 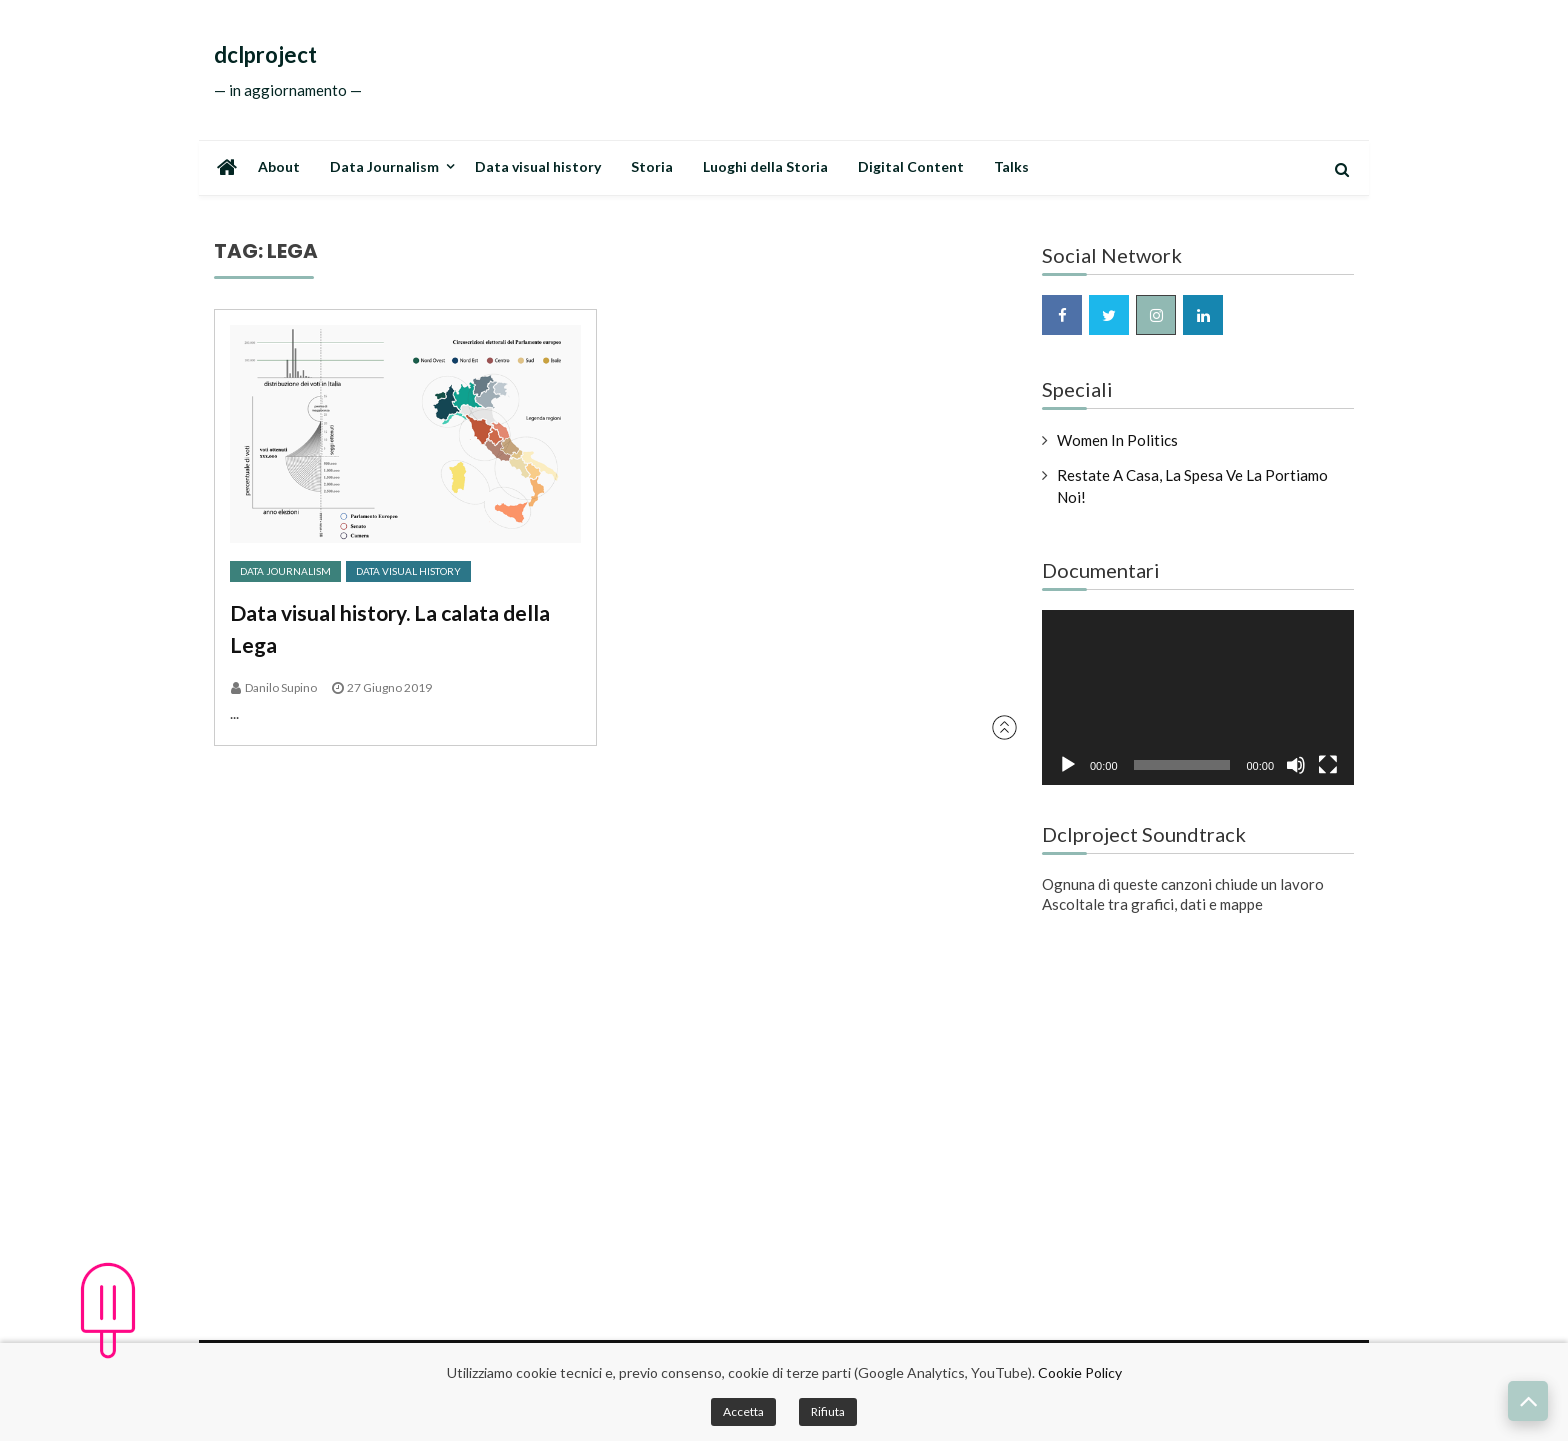 I want to click on scroll to top of page, so click(x=1004, y=727).